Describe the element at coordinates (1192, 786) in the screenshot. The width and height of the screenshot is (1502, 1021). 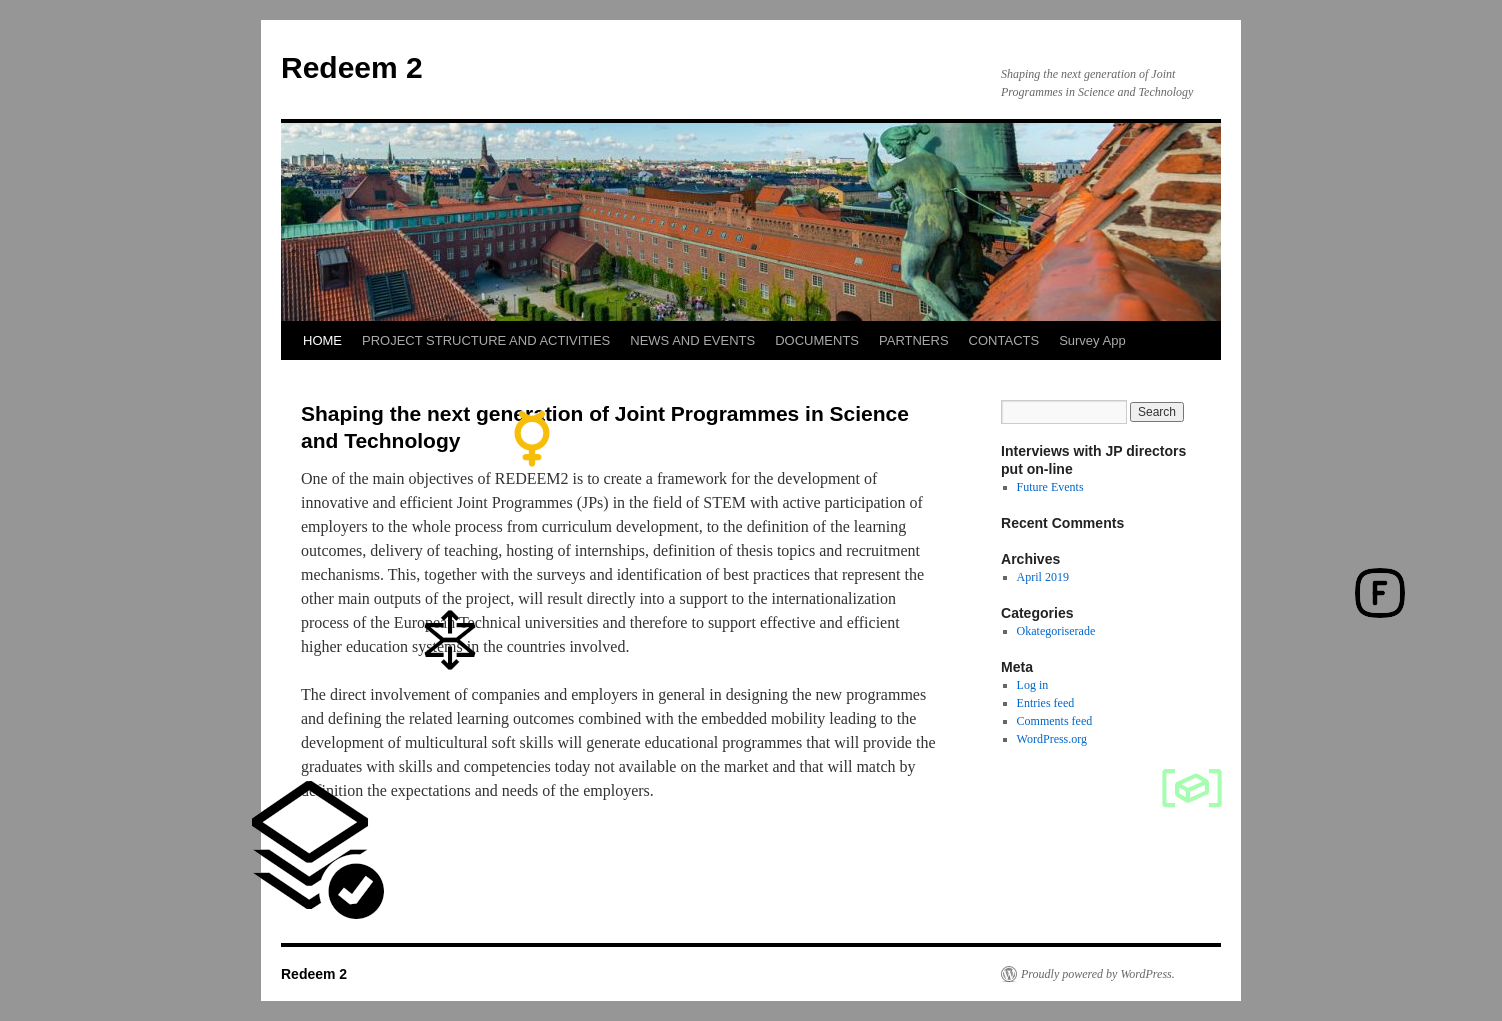
I see `view variable symbol in code editor` at that location.